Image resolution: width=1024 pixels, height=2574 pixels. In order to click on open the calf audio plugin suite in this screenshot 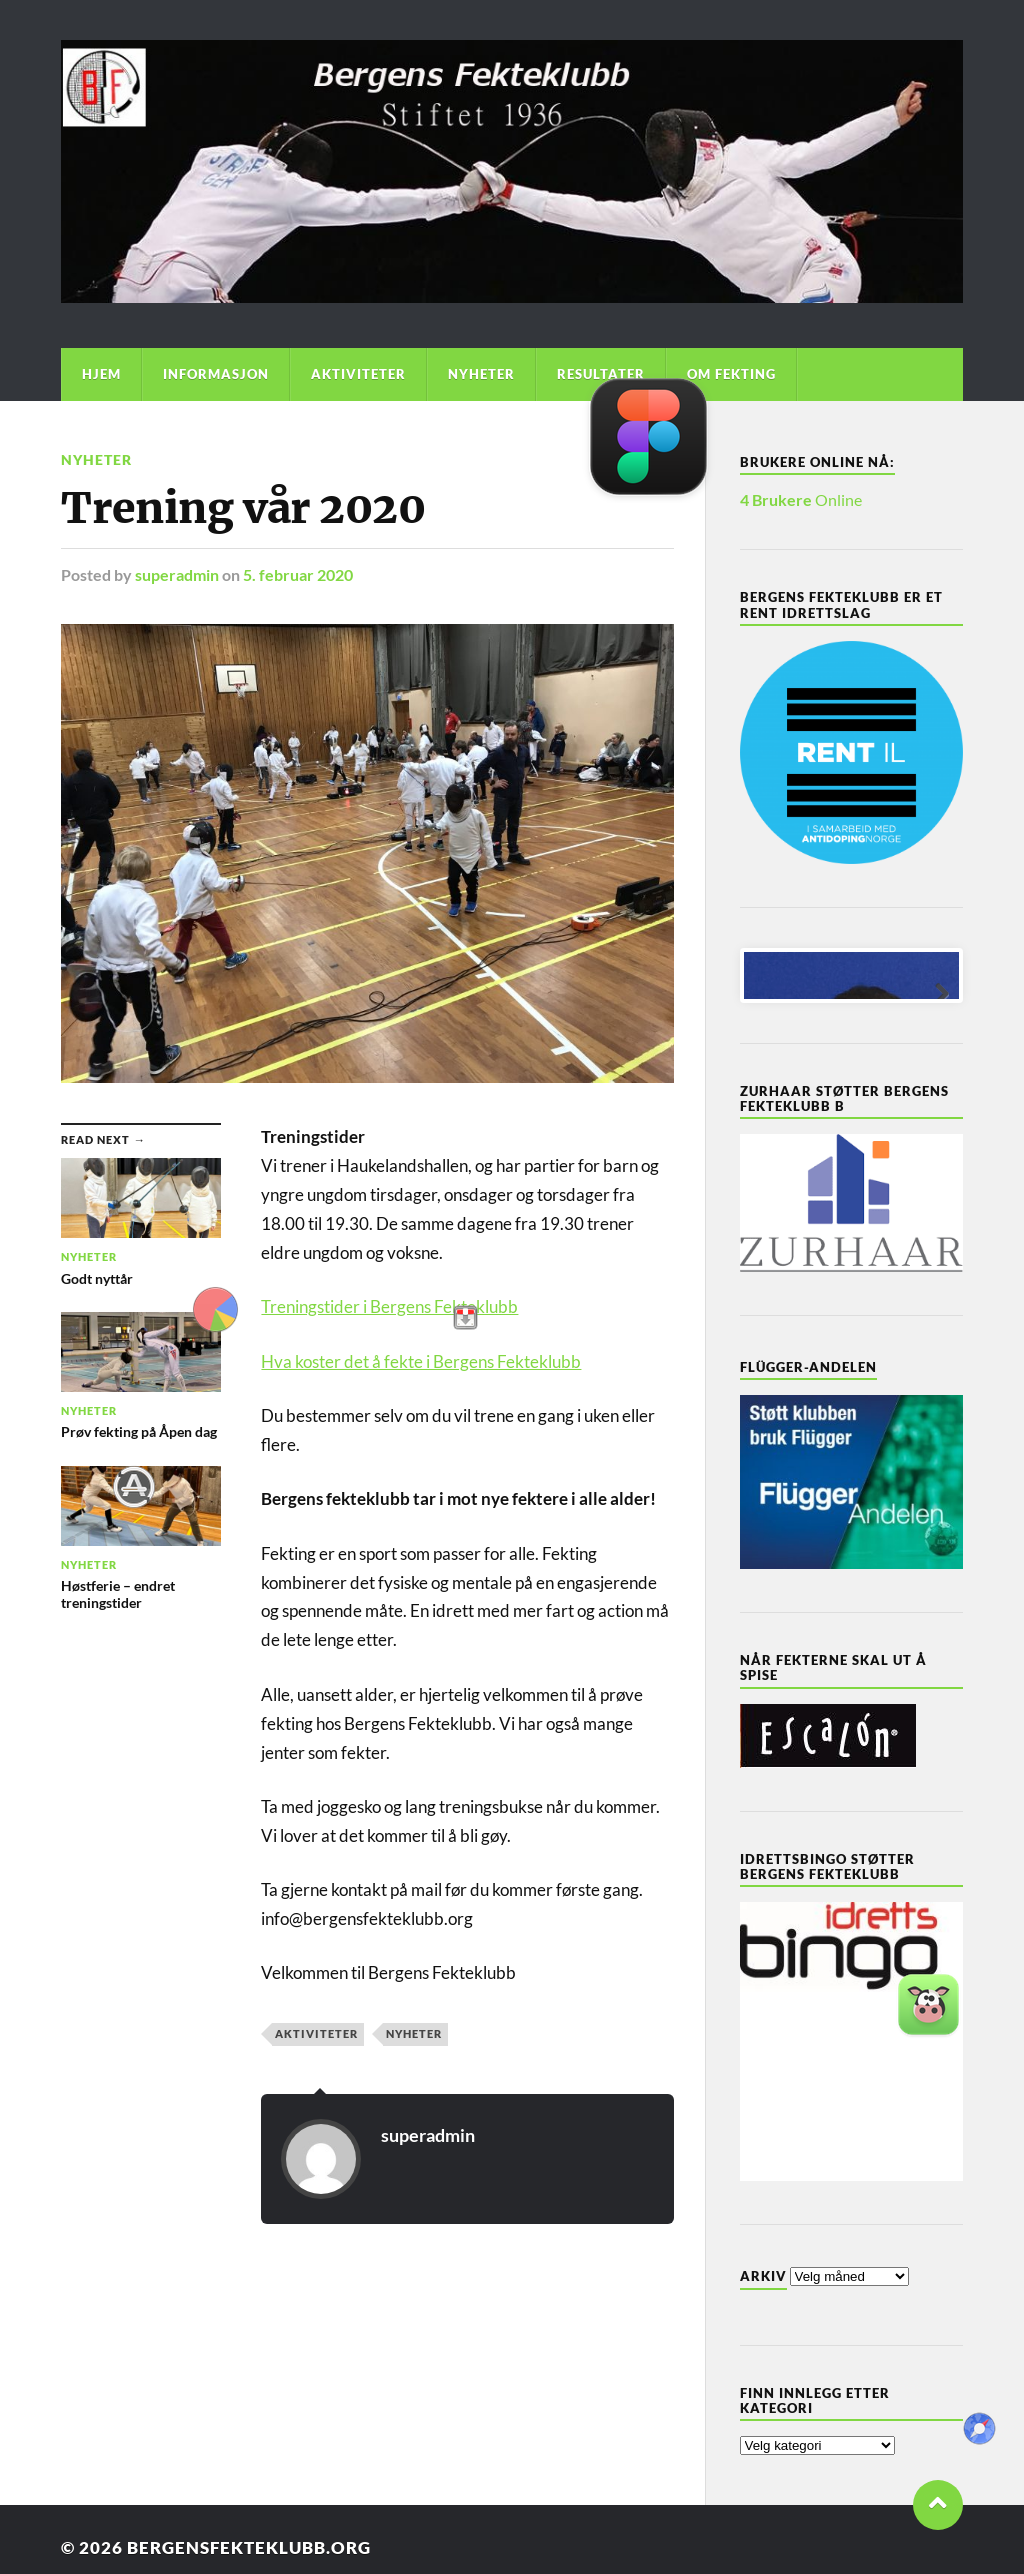, I will do `click(928, 2004)`.